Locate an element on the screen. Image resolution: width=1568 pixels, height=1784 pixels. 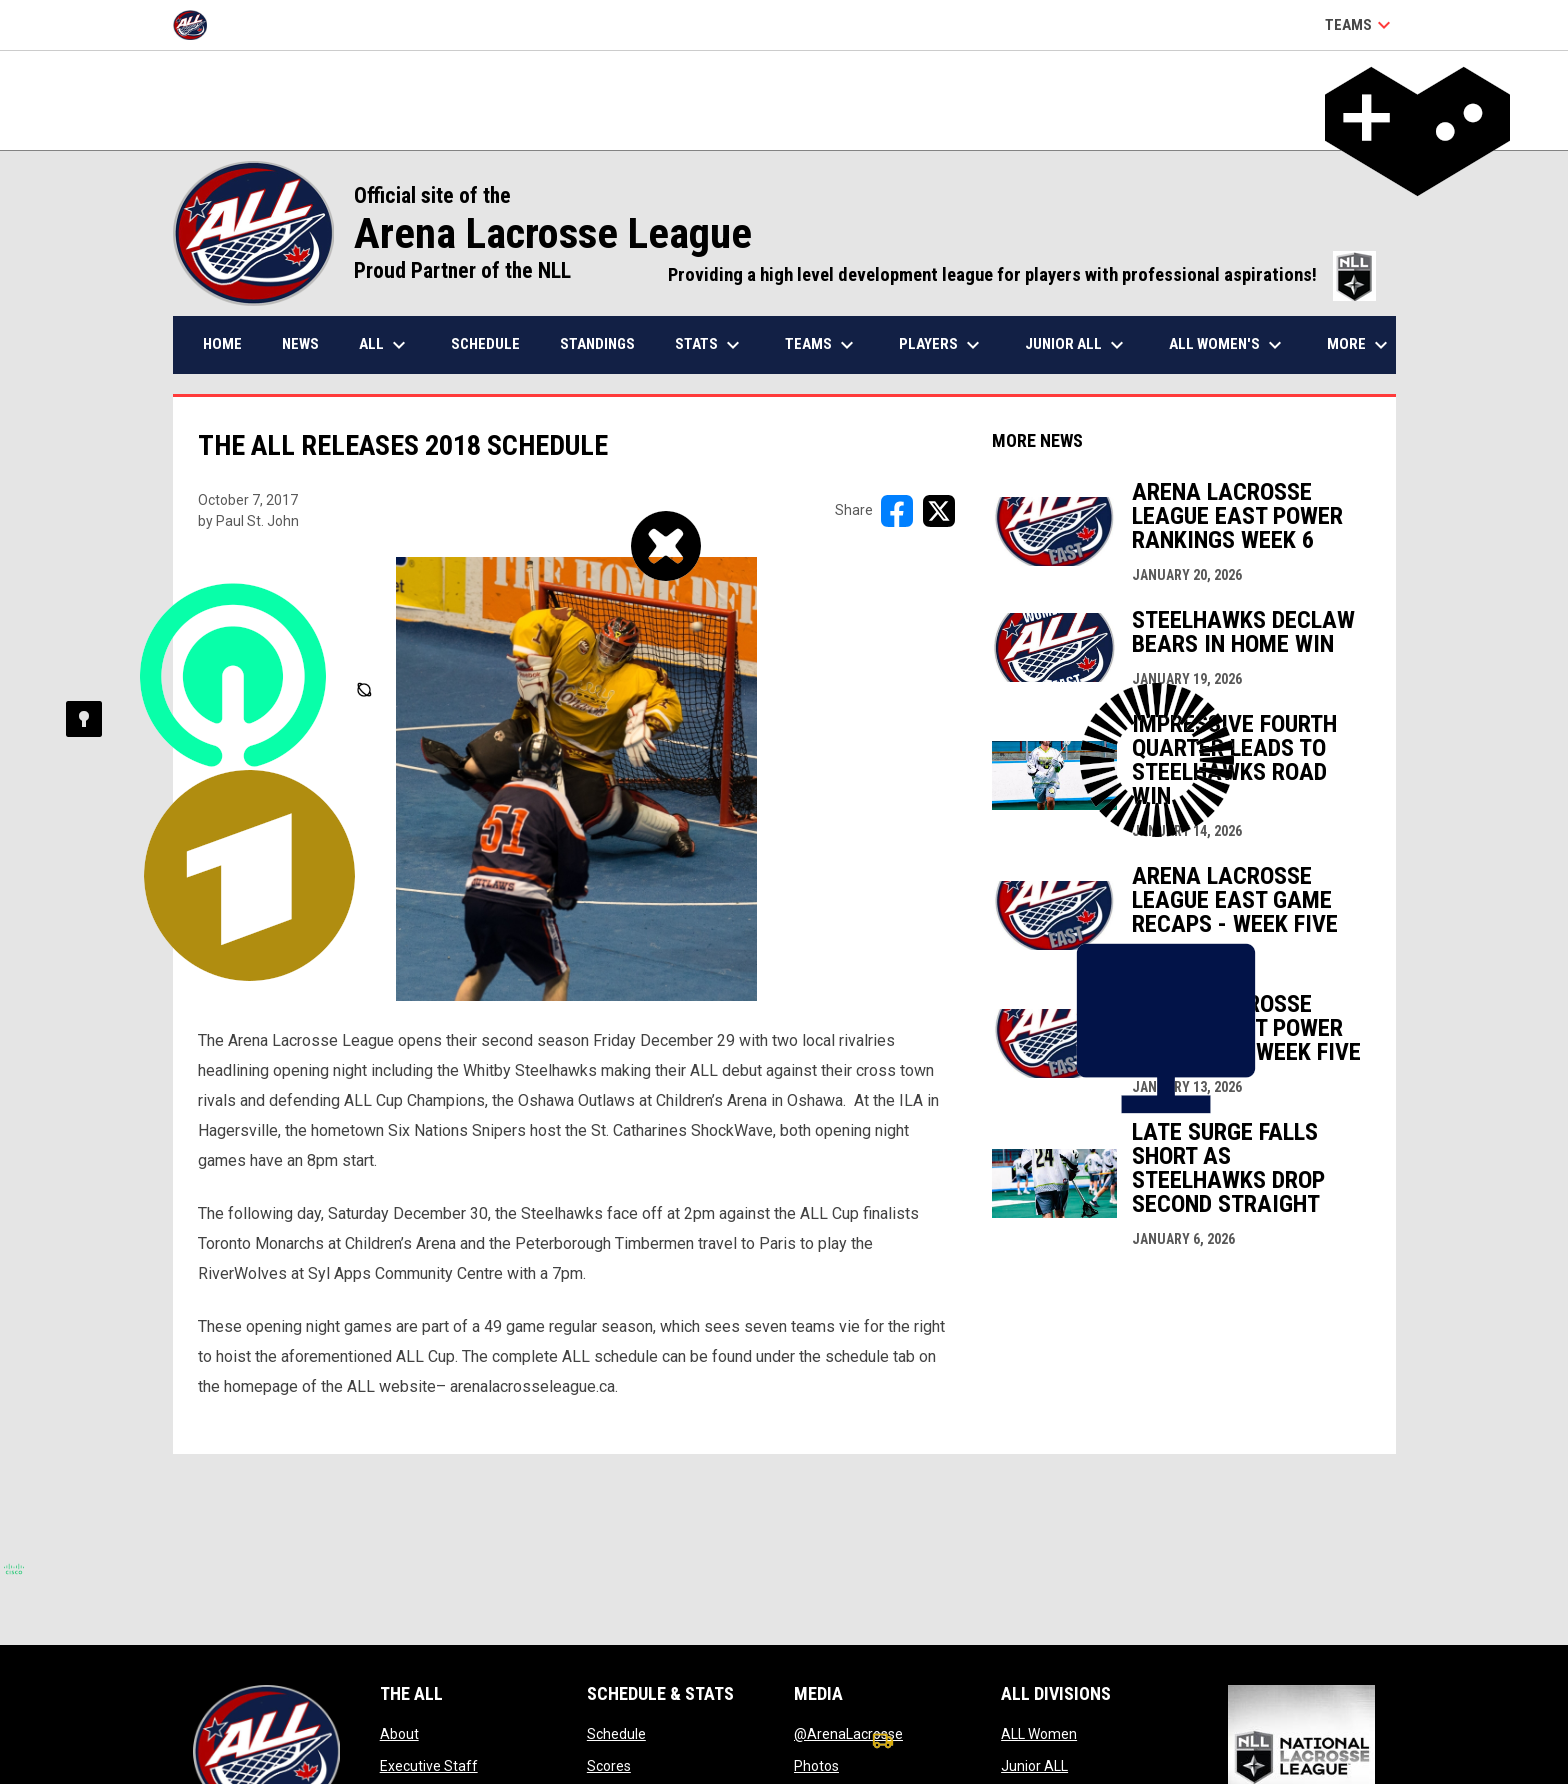
open Qwiklabs learning platform is located at coordinates (233, 675).